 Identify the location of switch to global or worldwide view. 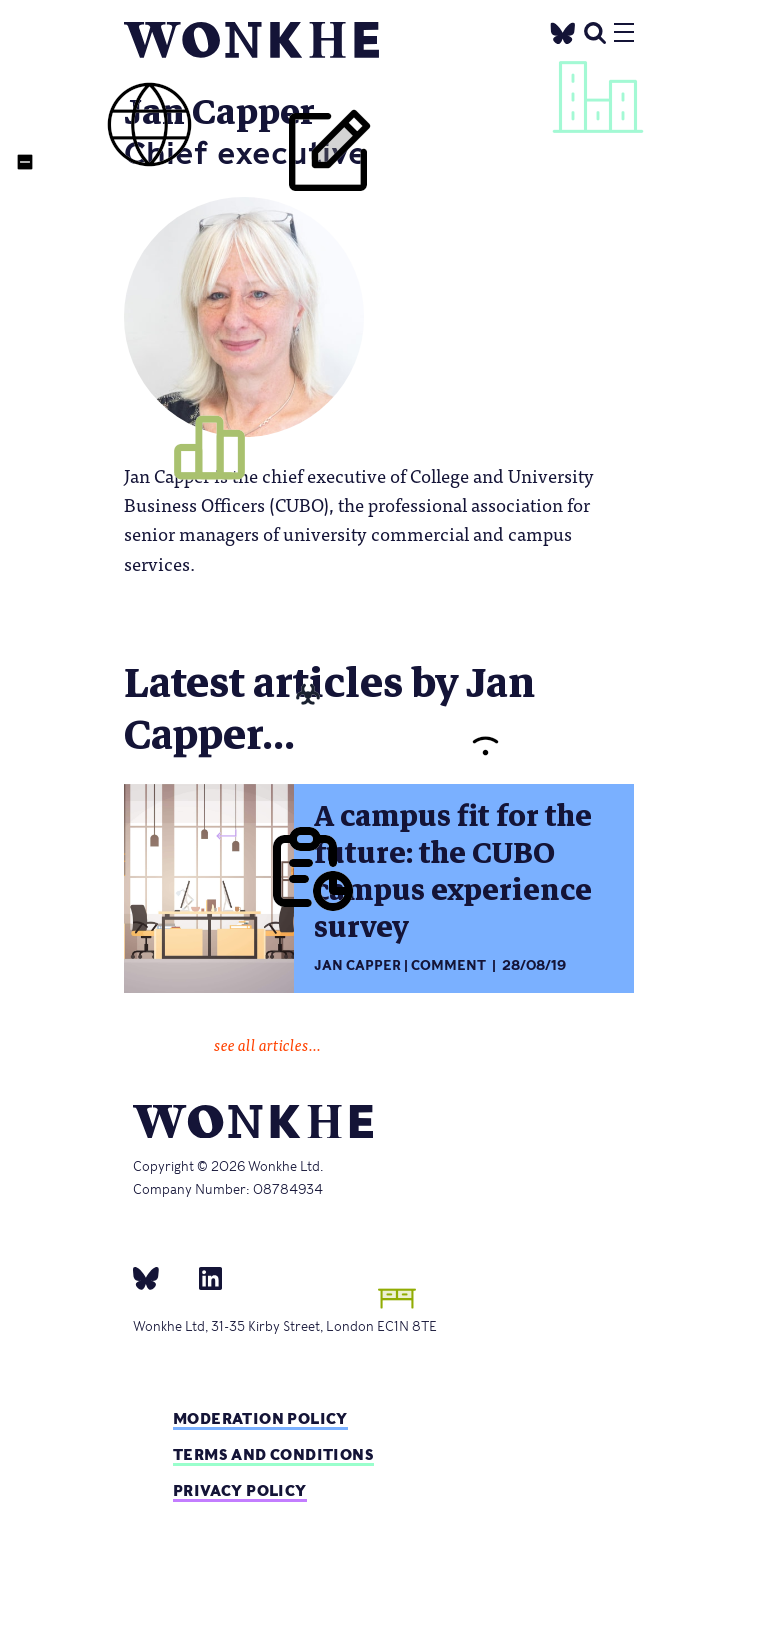
(149, 124).